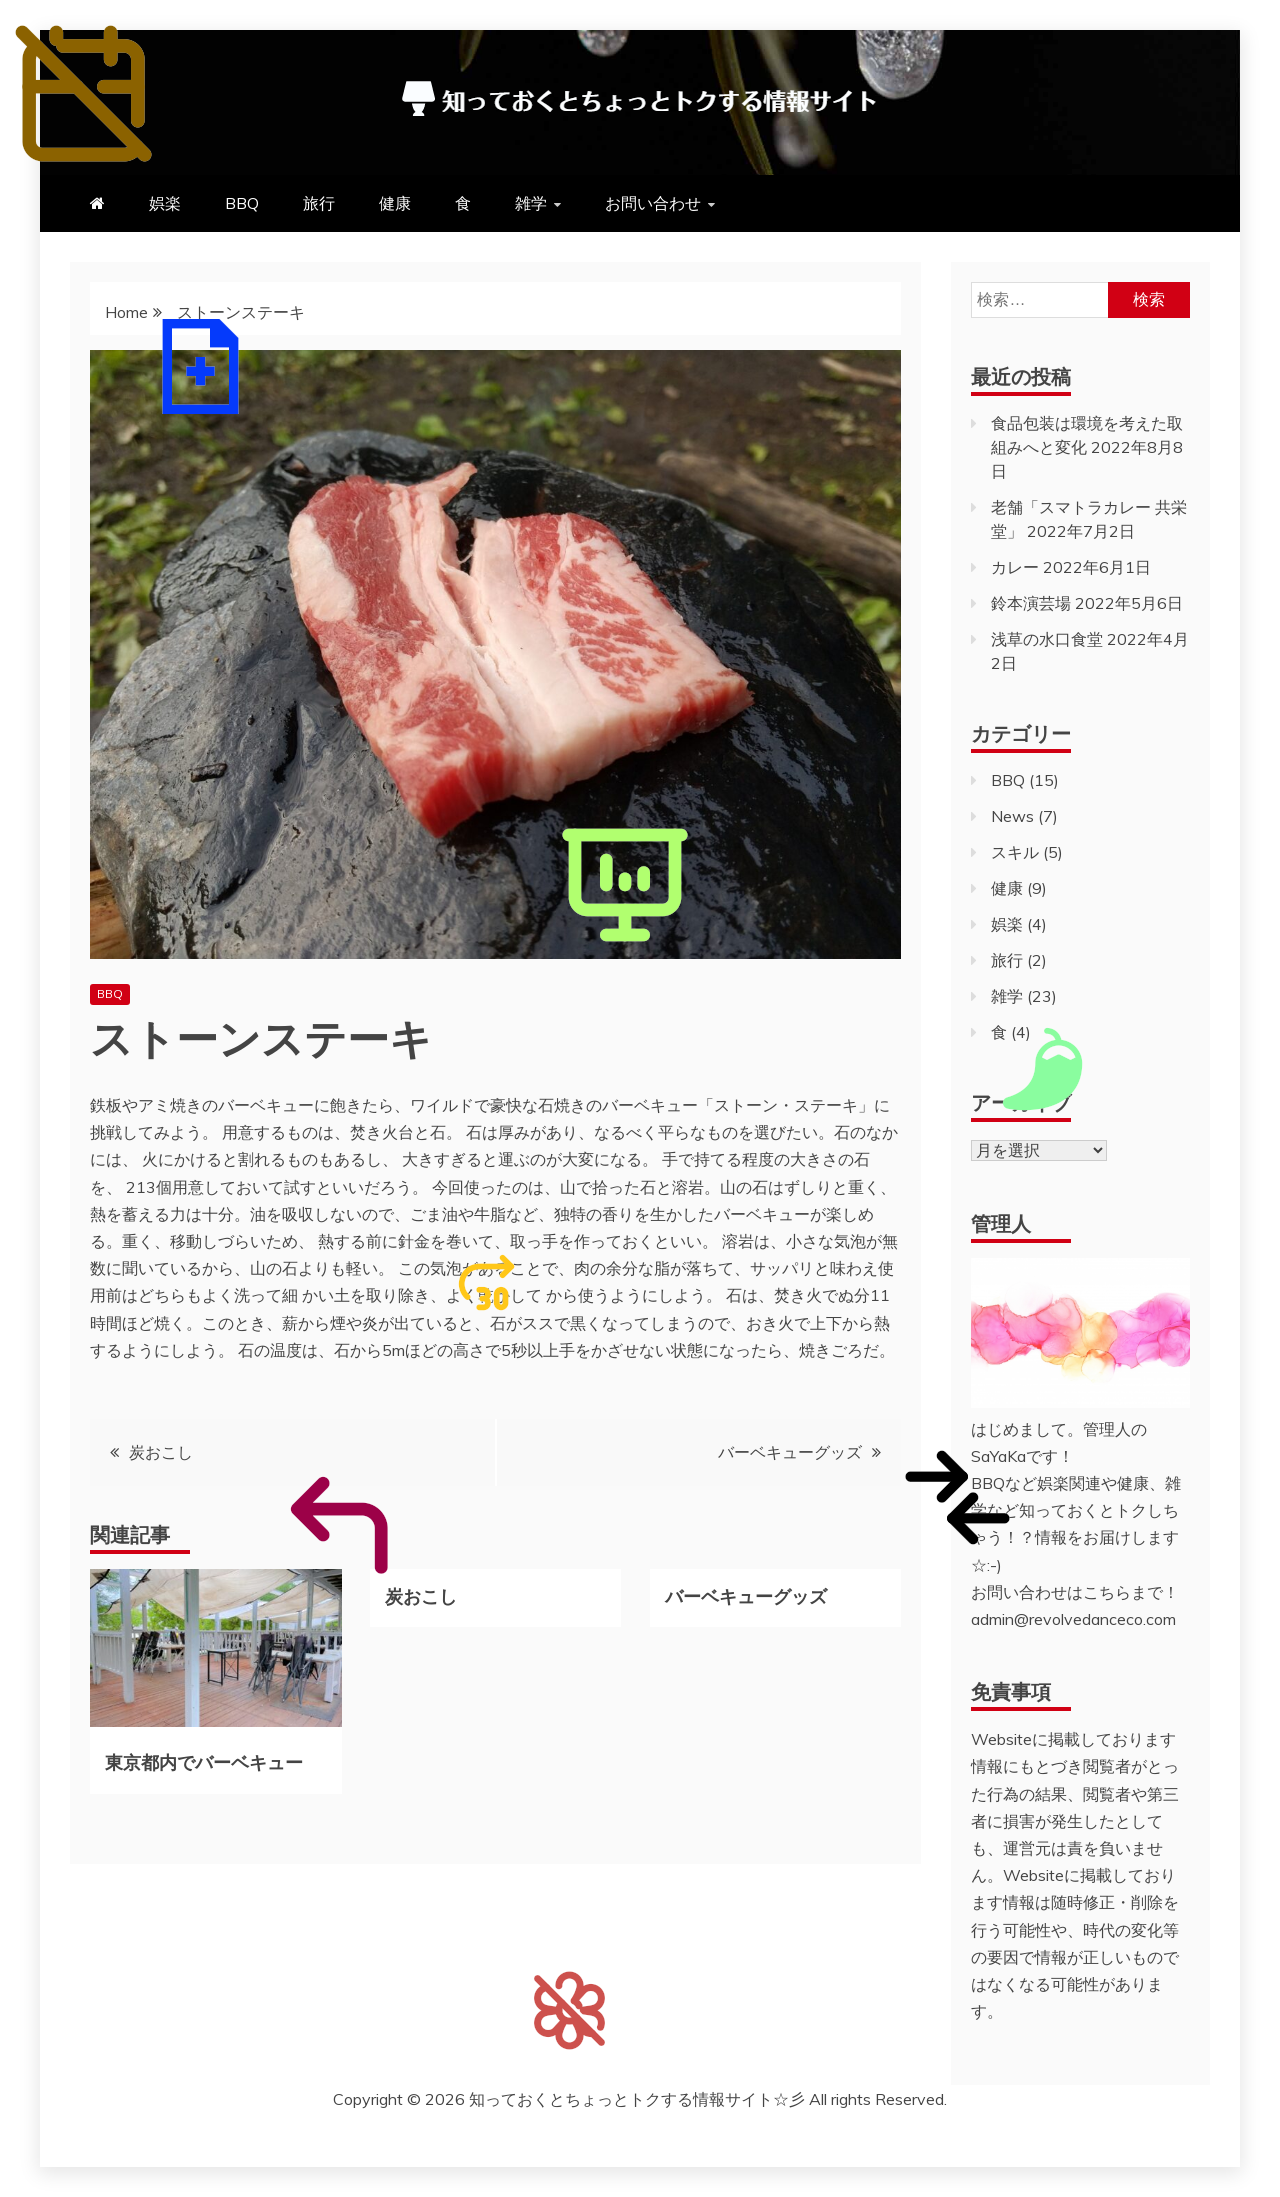 The width and height of the screenshot is (1280, 2197). What do you see at coordinates (83, 93) in the screenshot?
I see `disable calendar or scheduling features` at bounding box center [83, 93].